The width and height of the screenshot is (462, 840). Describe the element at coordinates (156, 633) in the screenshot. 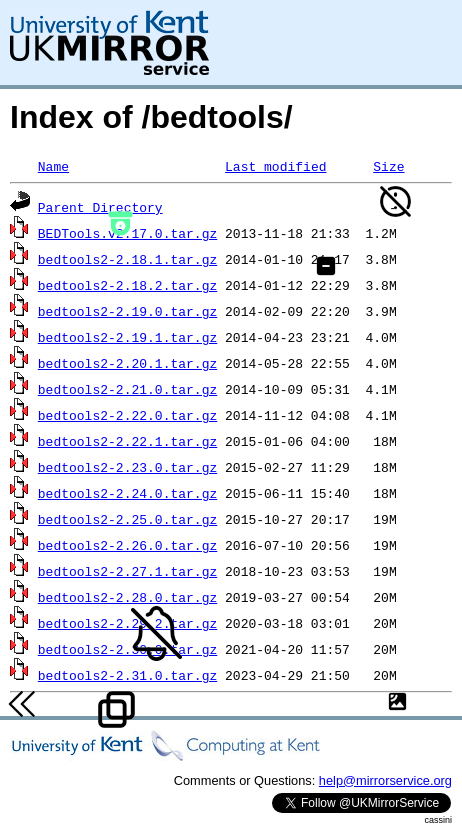

I see `mute or disable notifications` at that location.